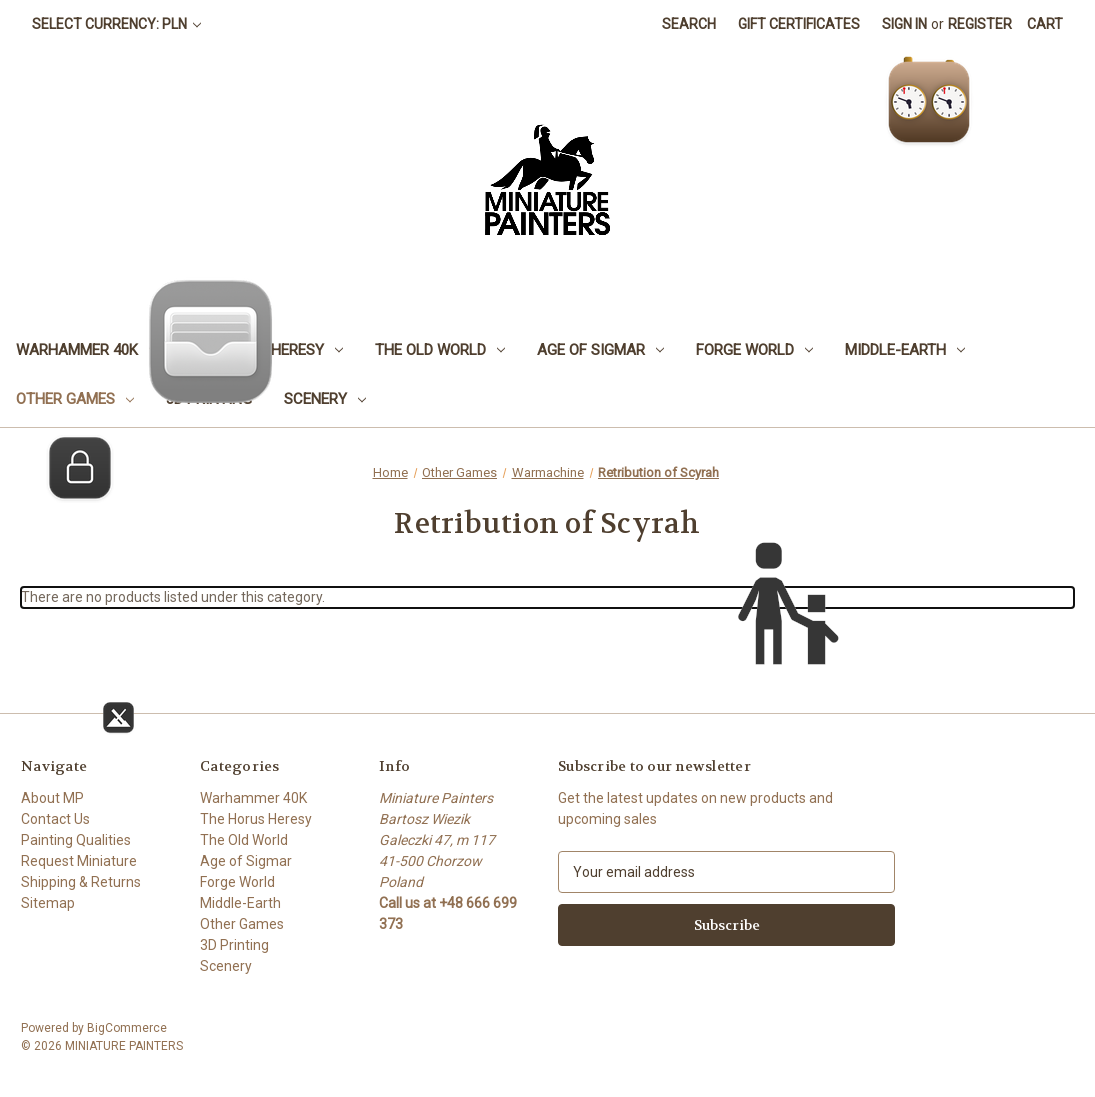 This screenshot has width=1095, height=1097. What do you see at coordinates (929, 102) in the screenshot?
I see `open the chess clock app` at bounding box center [929, 102].